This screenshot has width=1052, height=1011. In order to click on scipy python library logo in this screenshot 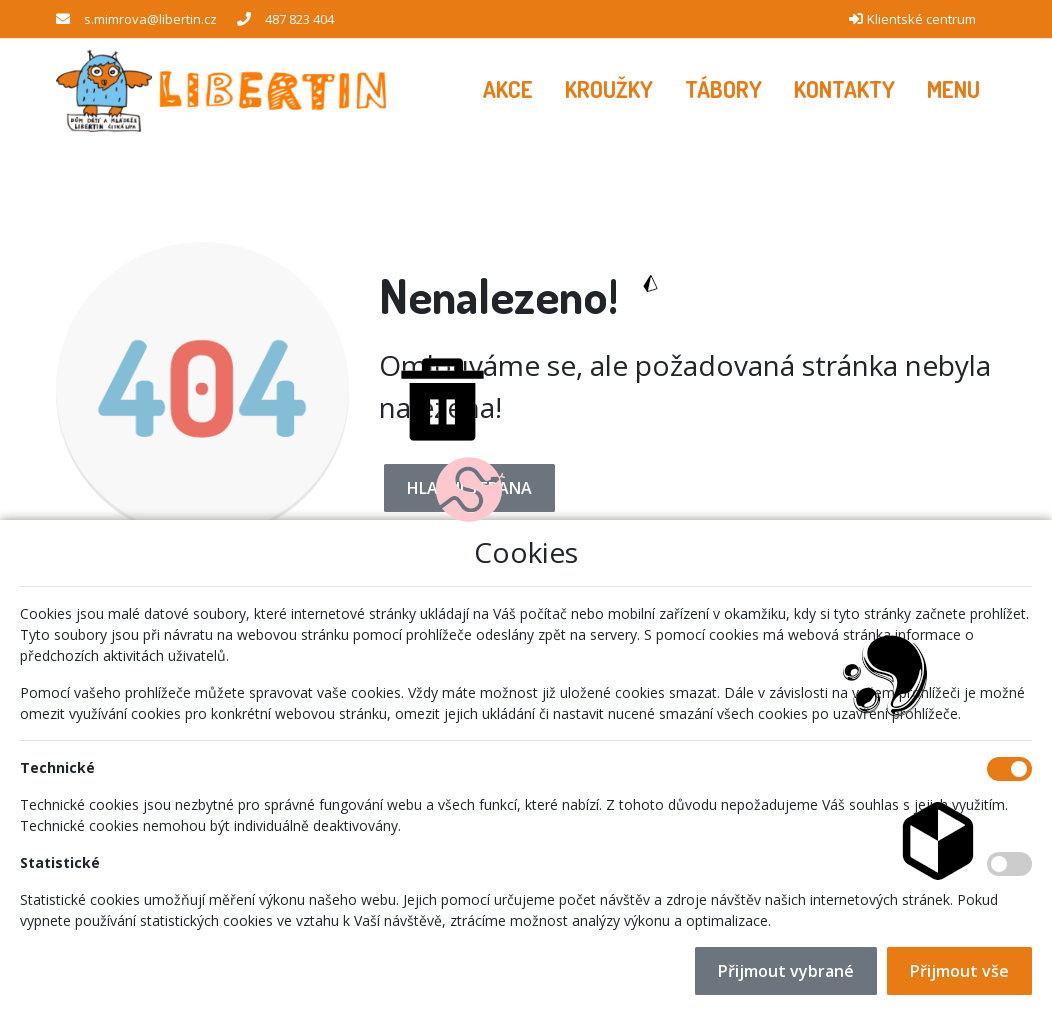, I will do `click(470, 489)`.